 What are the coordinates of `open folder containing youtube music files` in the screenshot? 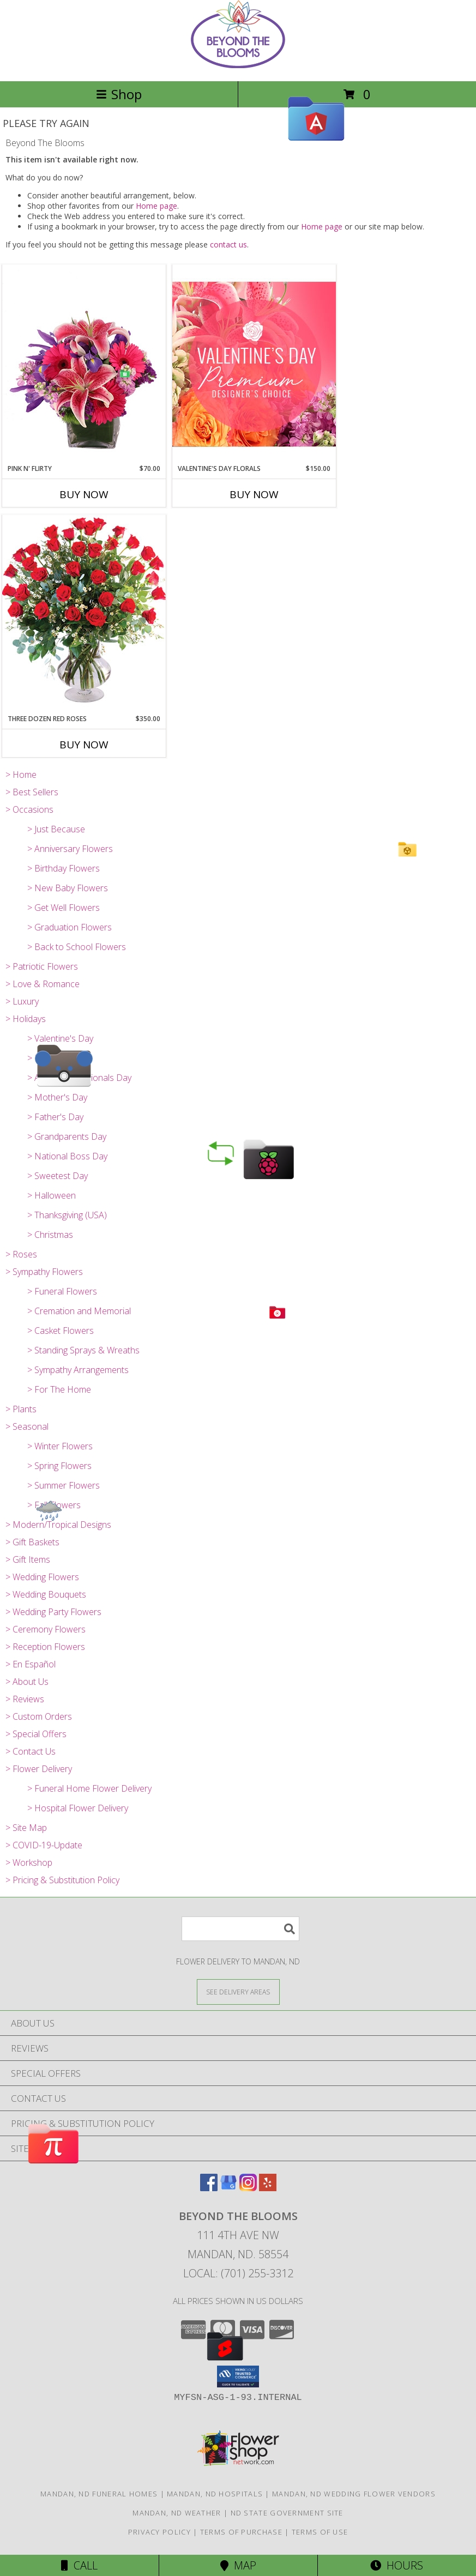 It's located at (277, 1313).